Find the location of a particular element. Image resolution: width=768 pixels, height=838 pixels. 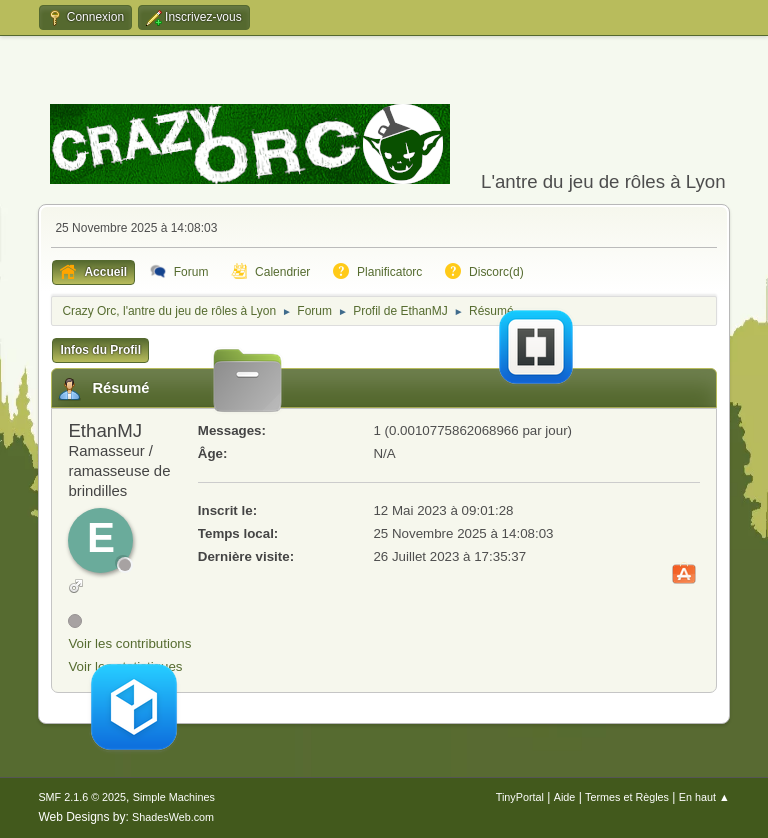

open the software center to browse and install apps is located at coordinates (684, 574).